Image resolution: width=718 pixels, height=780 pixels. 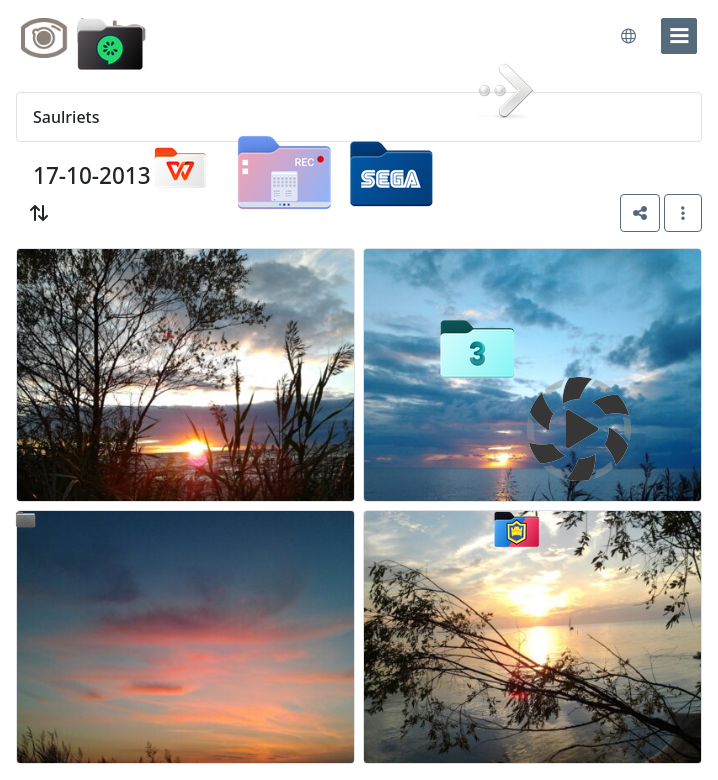 I want to click on folder containing cucumber/gherkin test files, so click(x=110, y=46).